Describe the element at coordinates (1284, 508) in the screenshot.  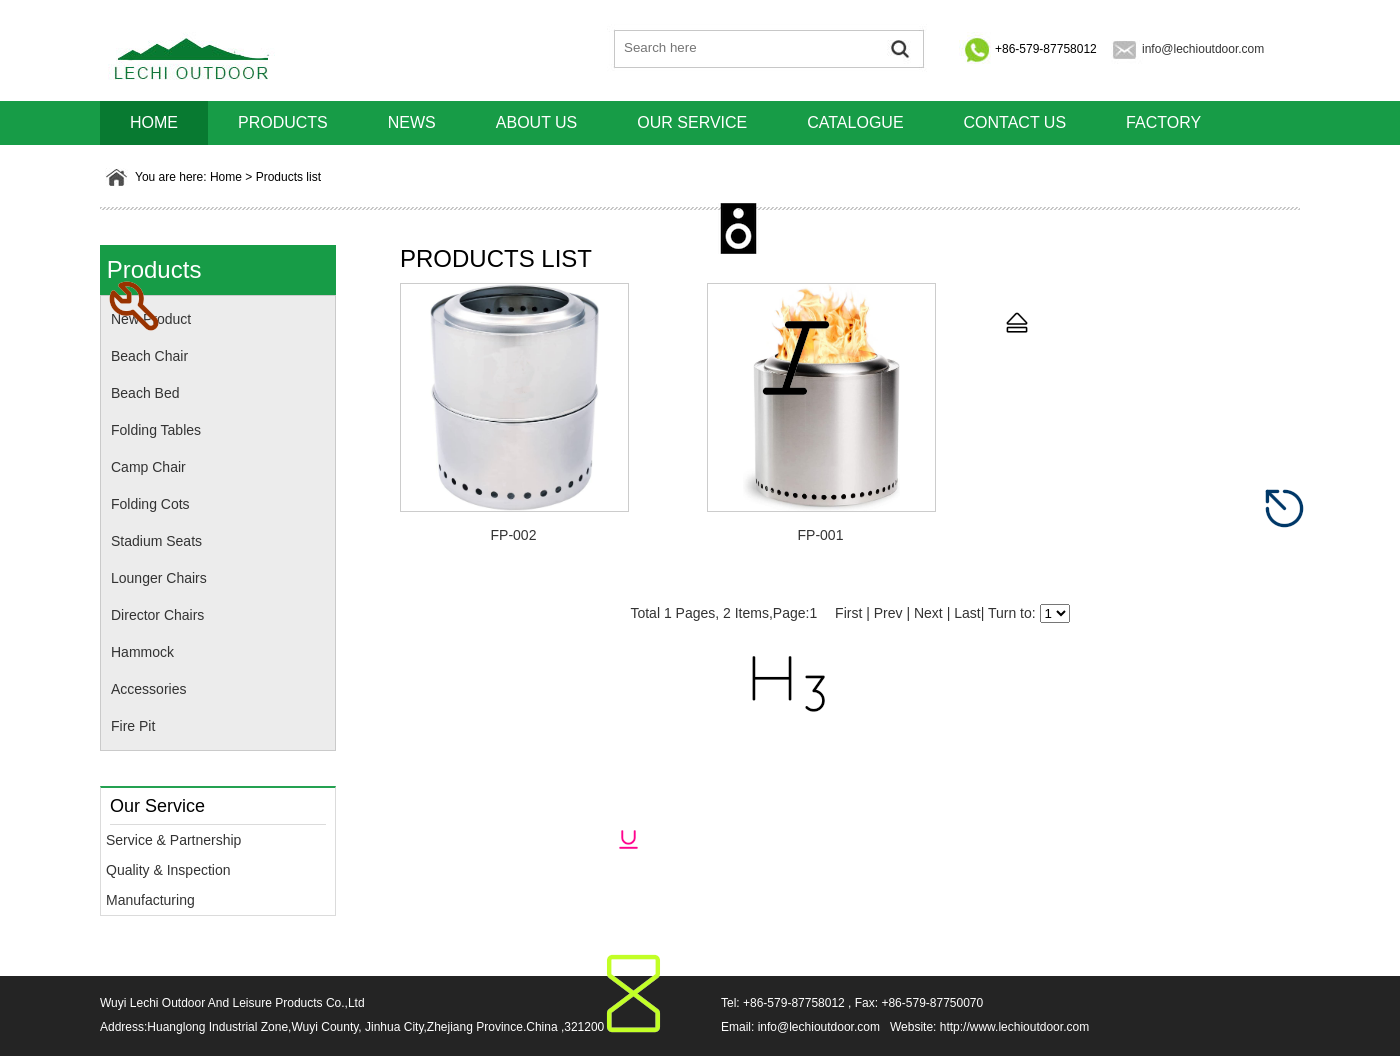
I see `navigate back or return to previous screen` at that location.